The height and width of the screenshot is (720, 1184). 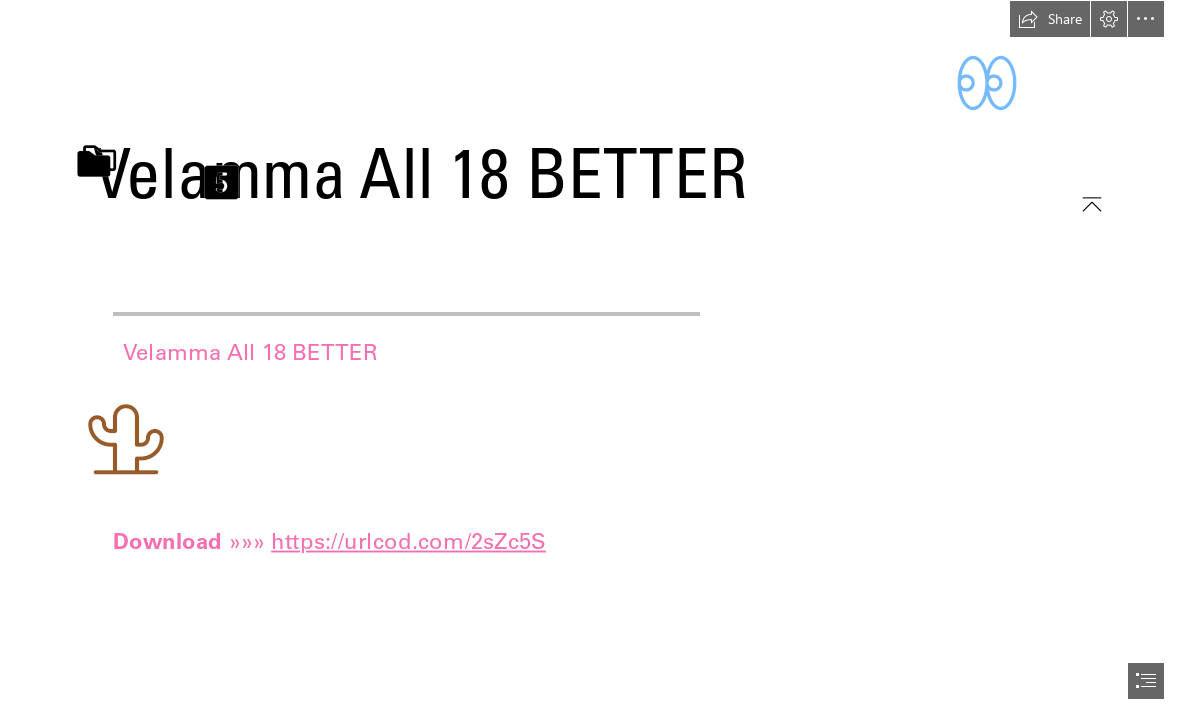 I want to click on view who has seen your content, so click(x=987, y=83).